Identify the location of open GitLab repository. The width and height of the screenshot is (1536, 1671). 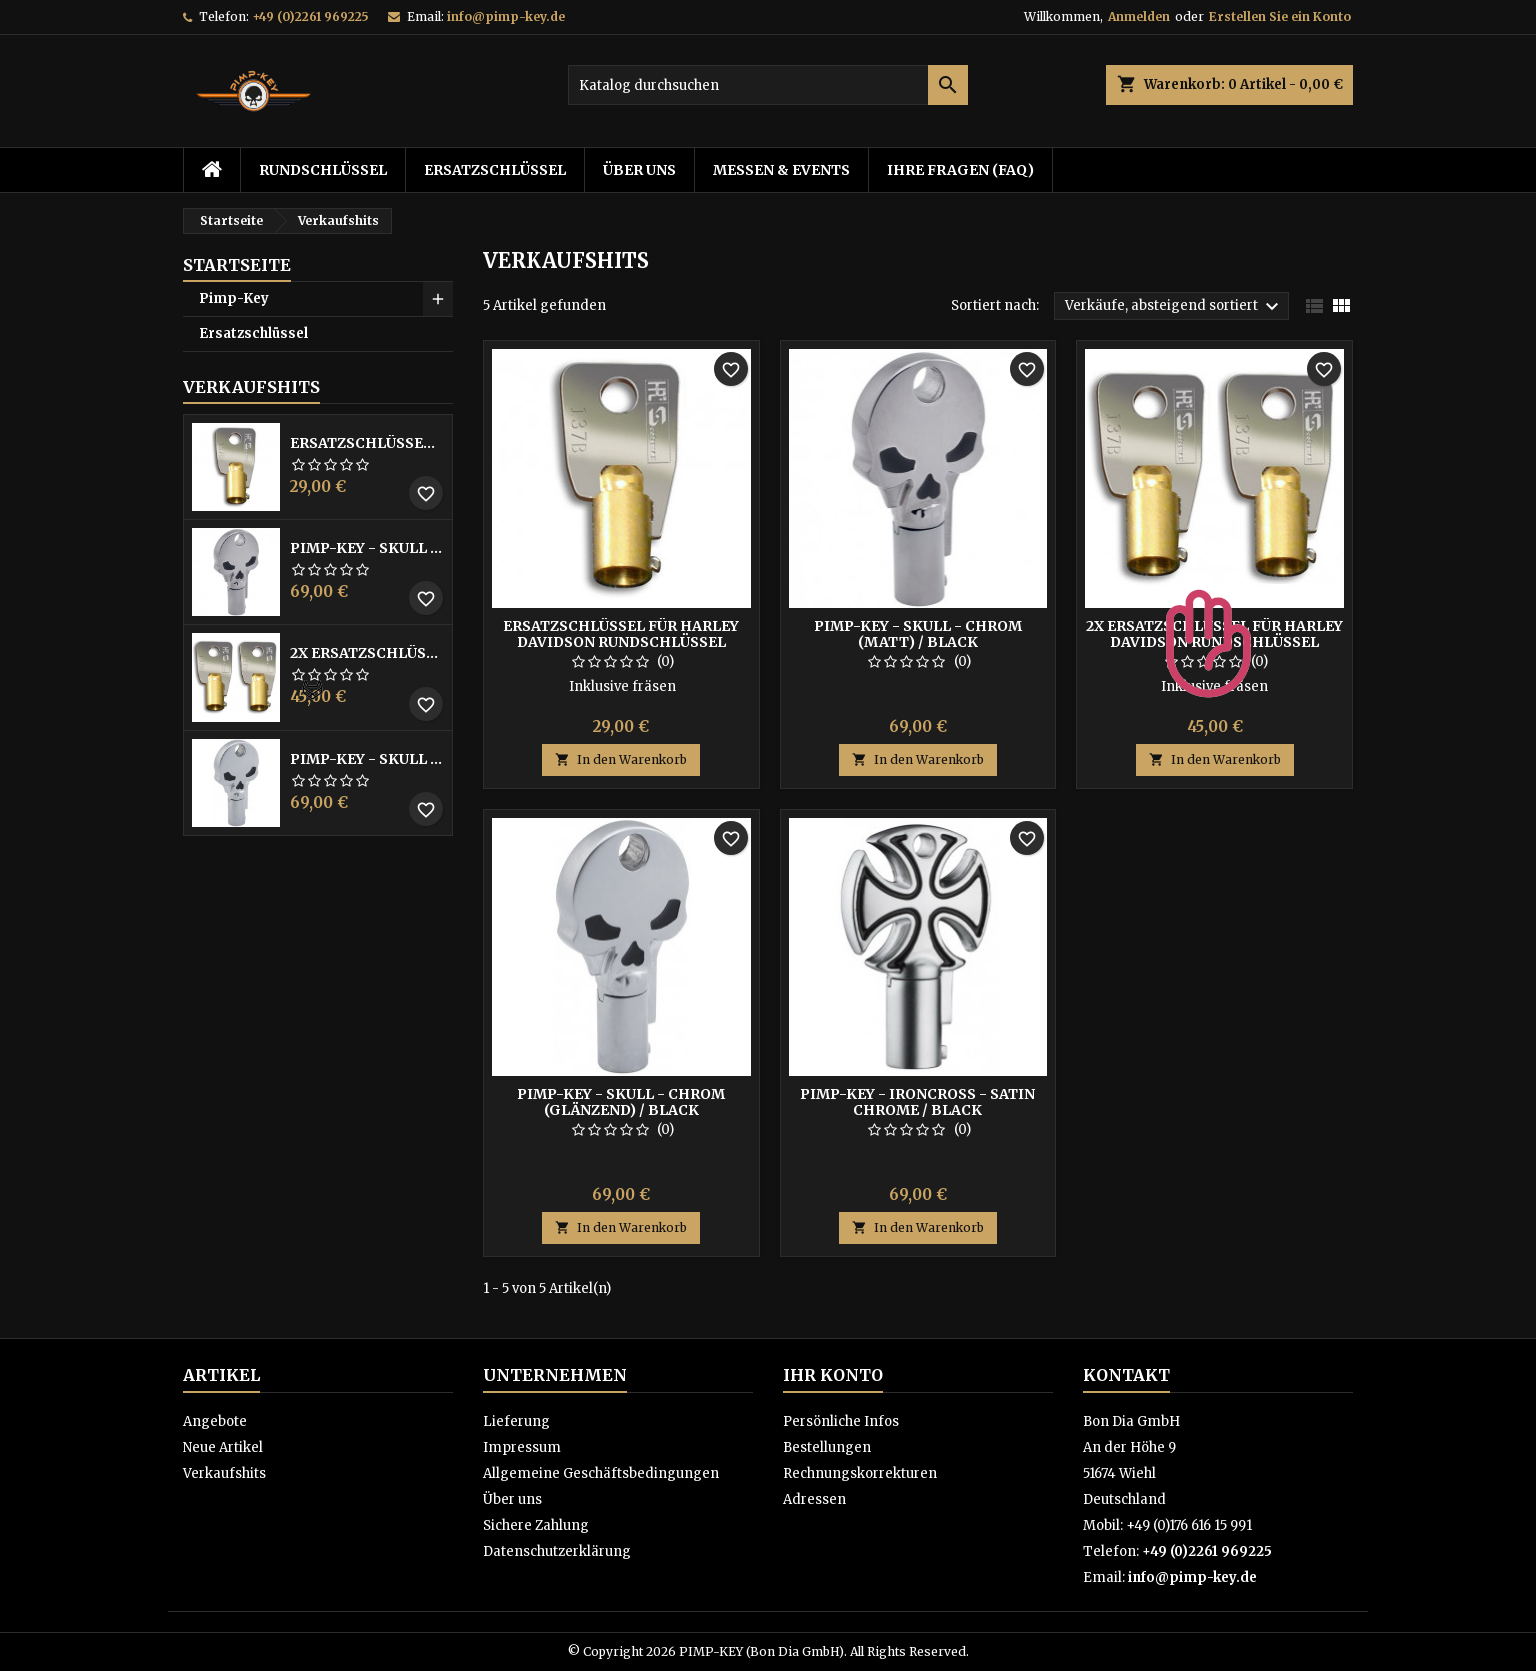
(312, 689).